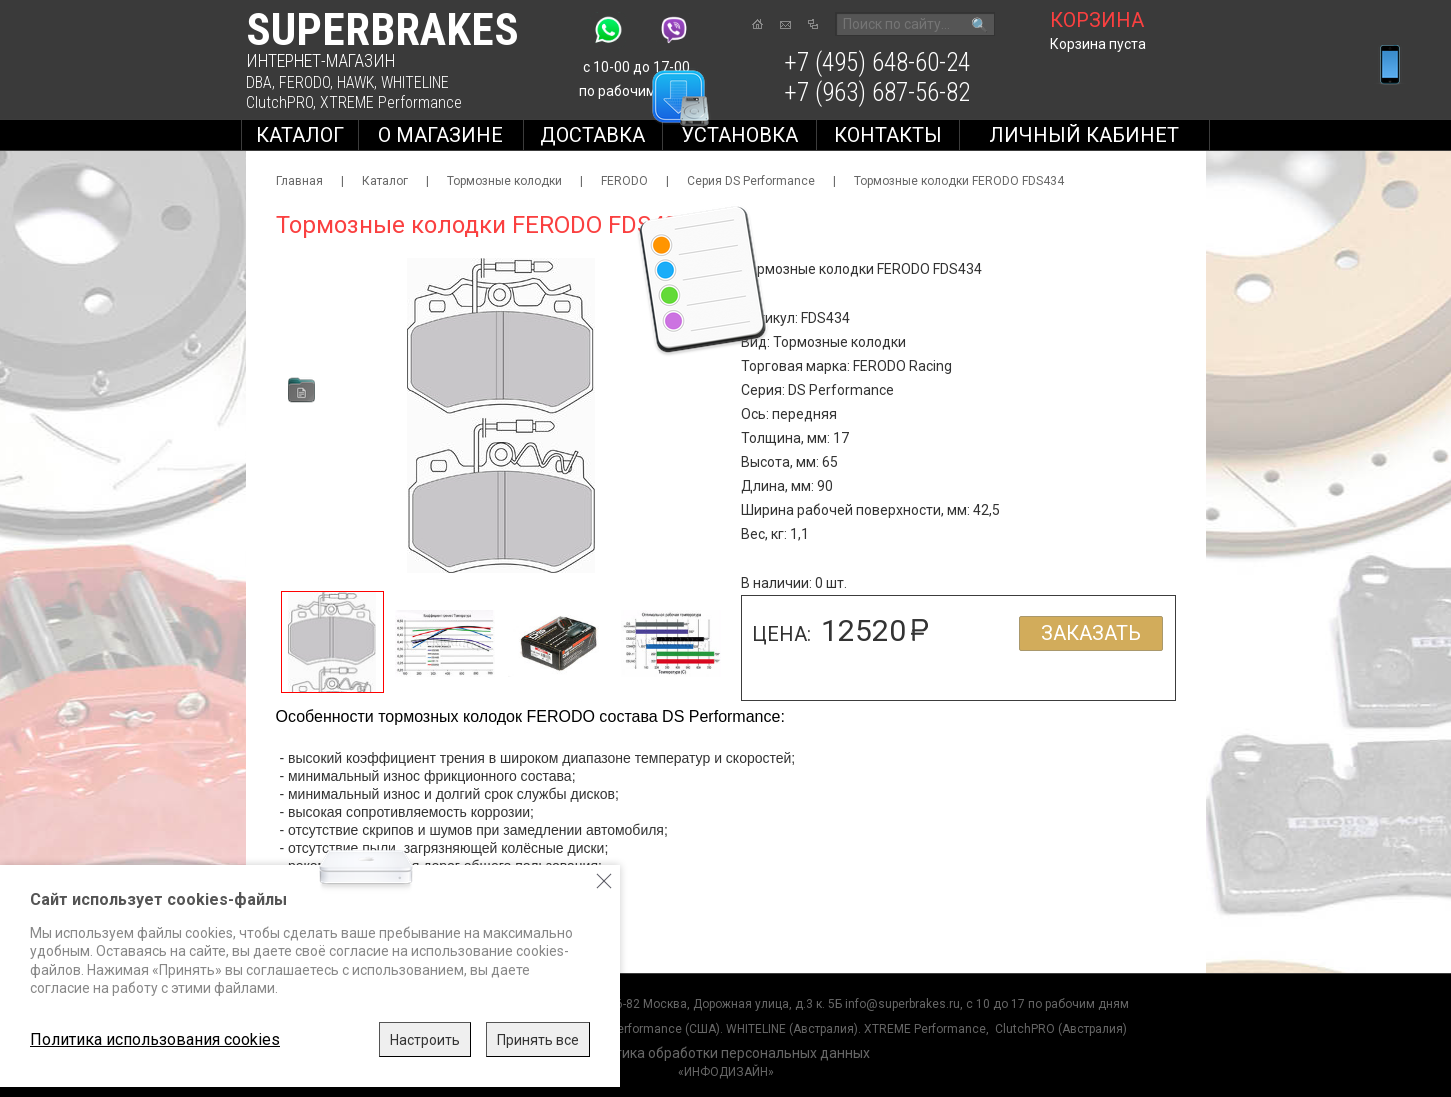 This screenshot has width=1451, height=1097. I want to click on open the reminders app, so click(701, 280).